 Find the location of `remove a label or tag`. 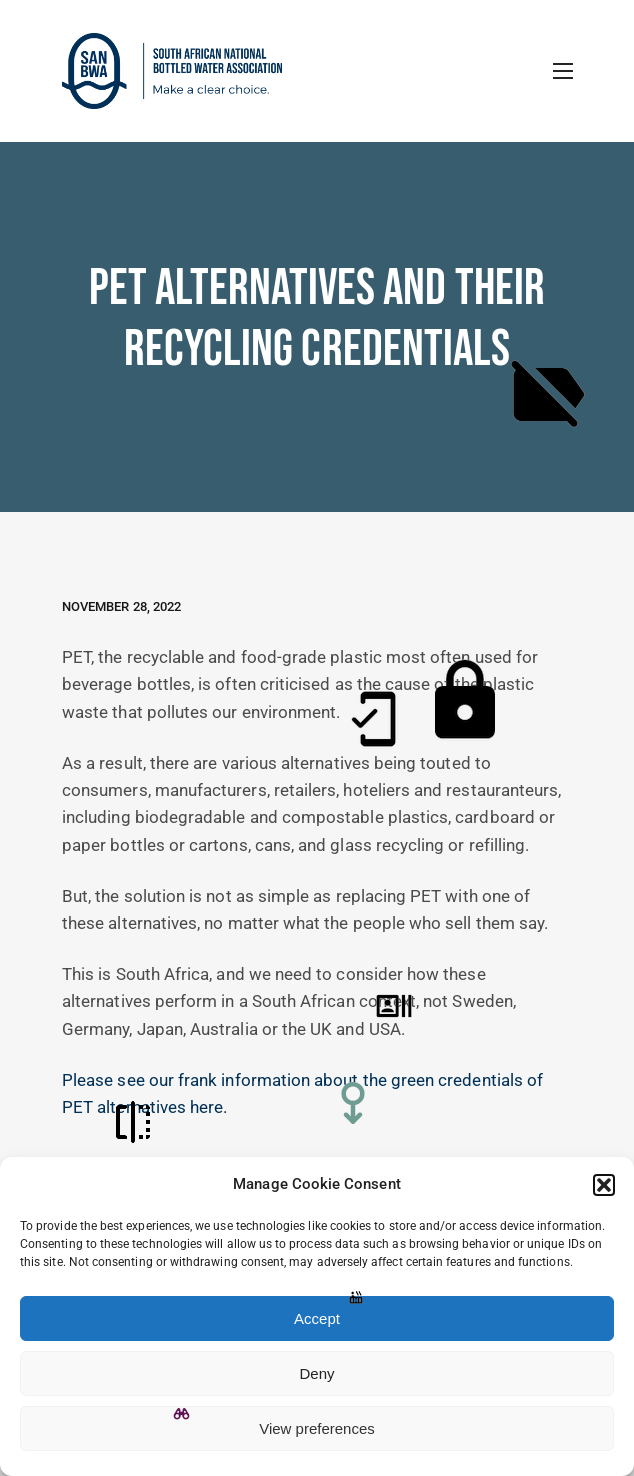

remove a label or tag is located at coordinates (547, 394).